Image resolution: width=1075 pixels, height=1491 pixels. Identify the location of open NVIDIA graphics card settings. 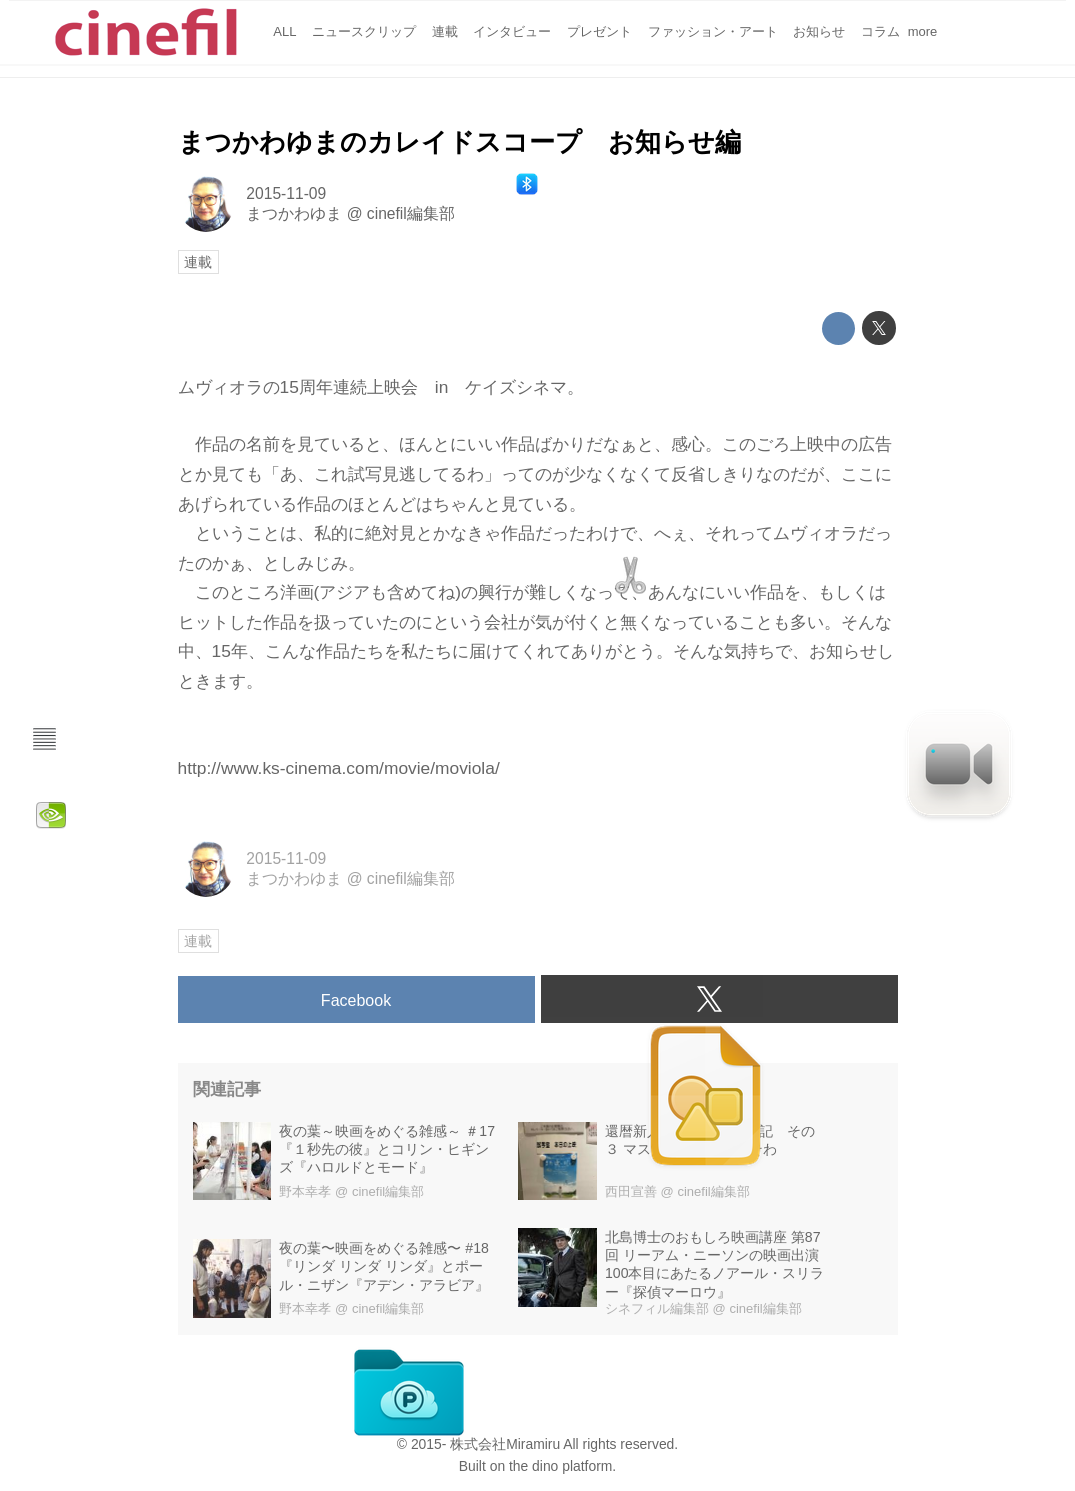
(51, 815).